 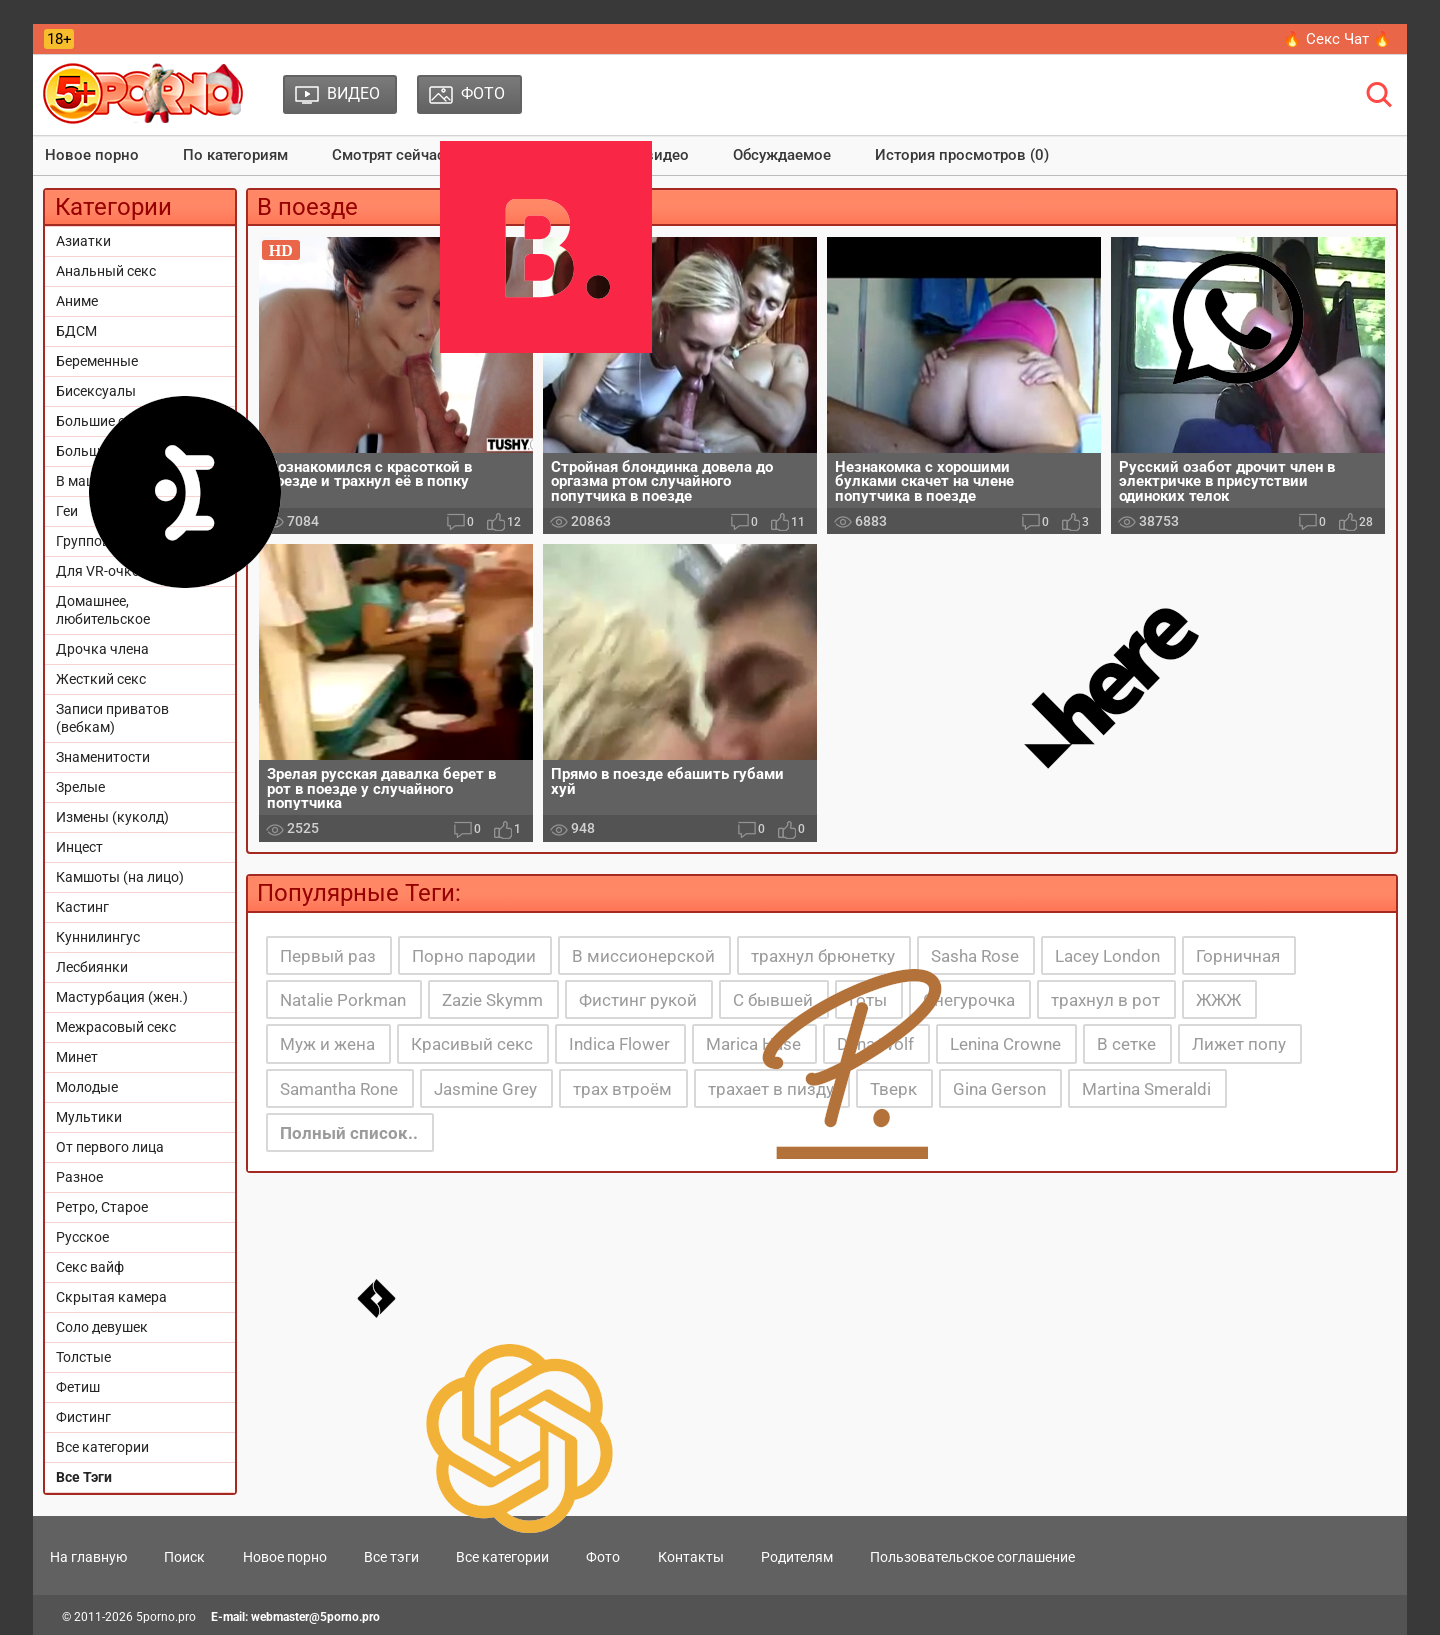 What do you see at coordinates (1238, 319) in the screenshot?
I see `open whatsapp messaging app` at bounding box center [1238, 319].